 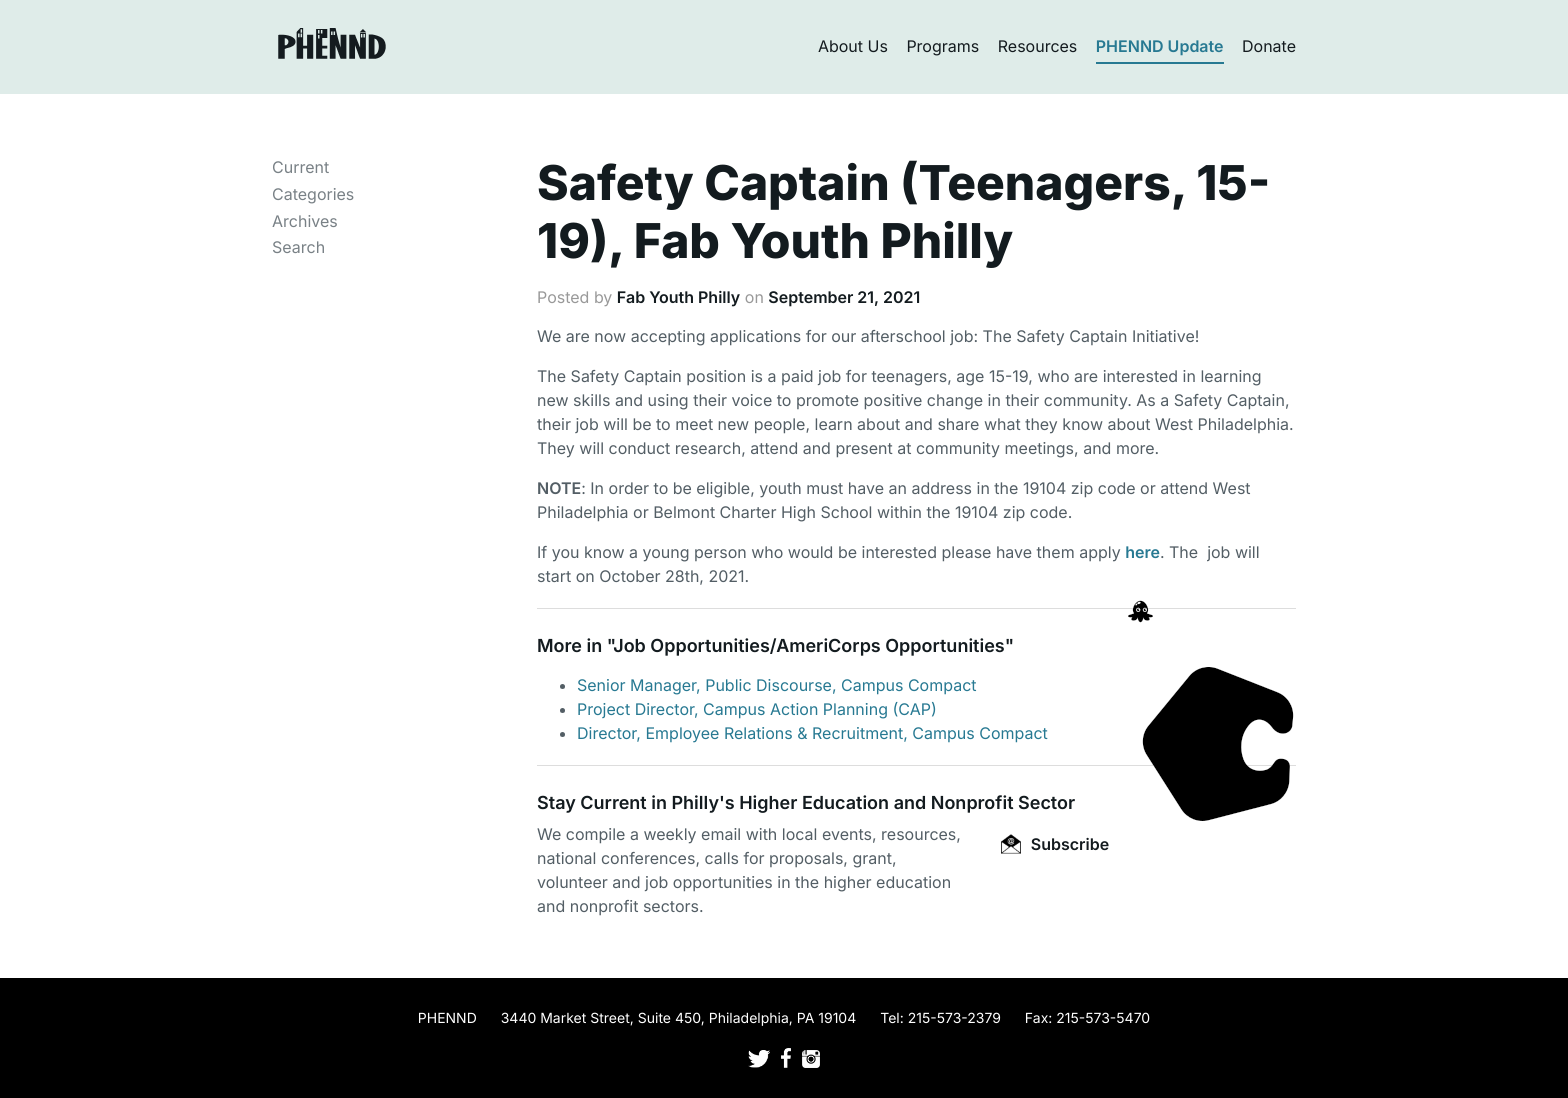 I want to click on chainguard company logo, so click(x=1140, y=611).